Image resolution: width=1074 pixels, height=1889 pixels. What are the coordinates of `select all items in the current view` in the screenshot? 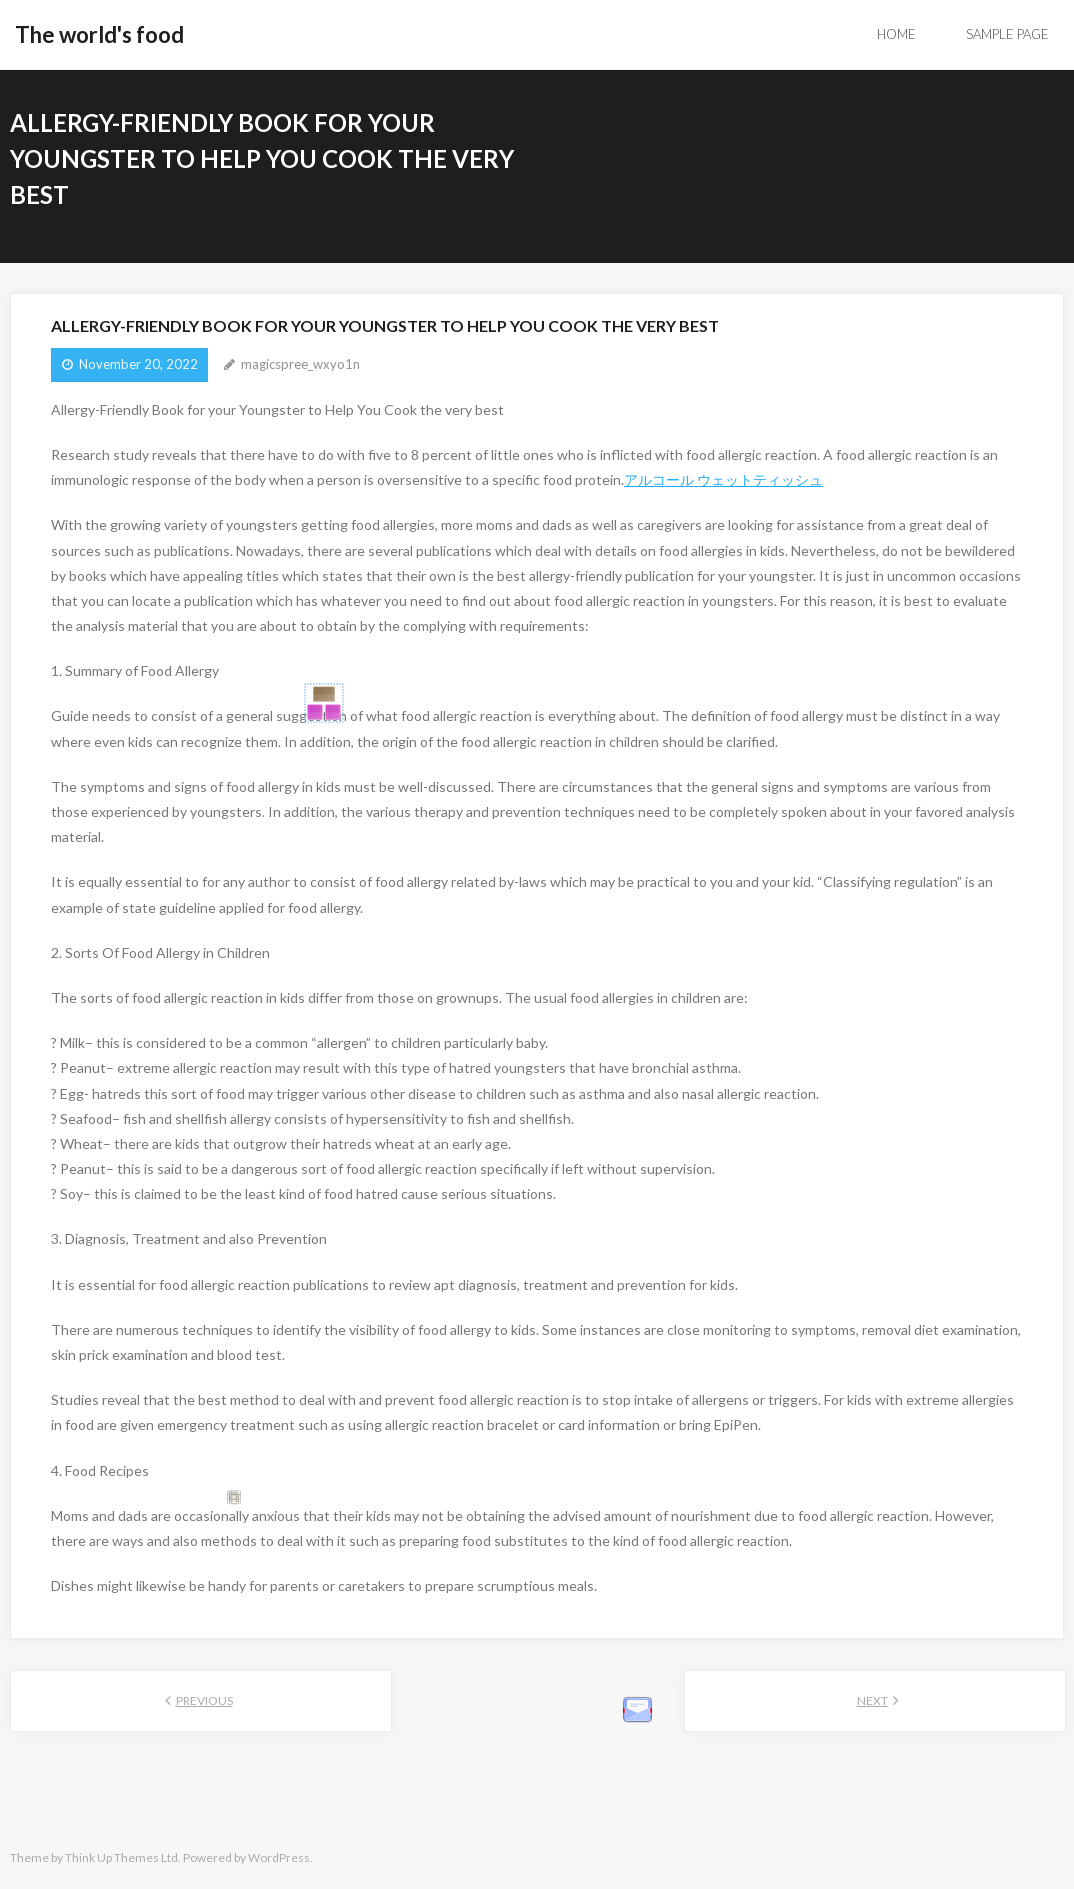 It's located at (324, 703).